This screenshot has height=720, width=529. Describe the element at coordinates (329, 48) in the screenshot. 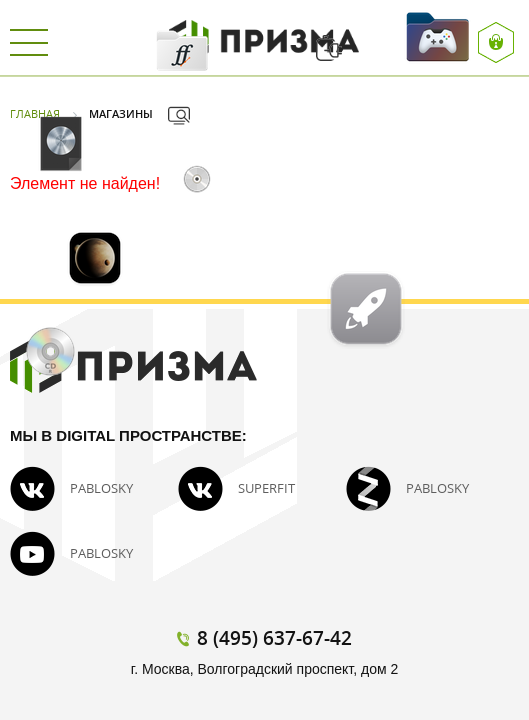

I see `access power and battery settings` at that location.